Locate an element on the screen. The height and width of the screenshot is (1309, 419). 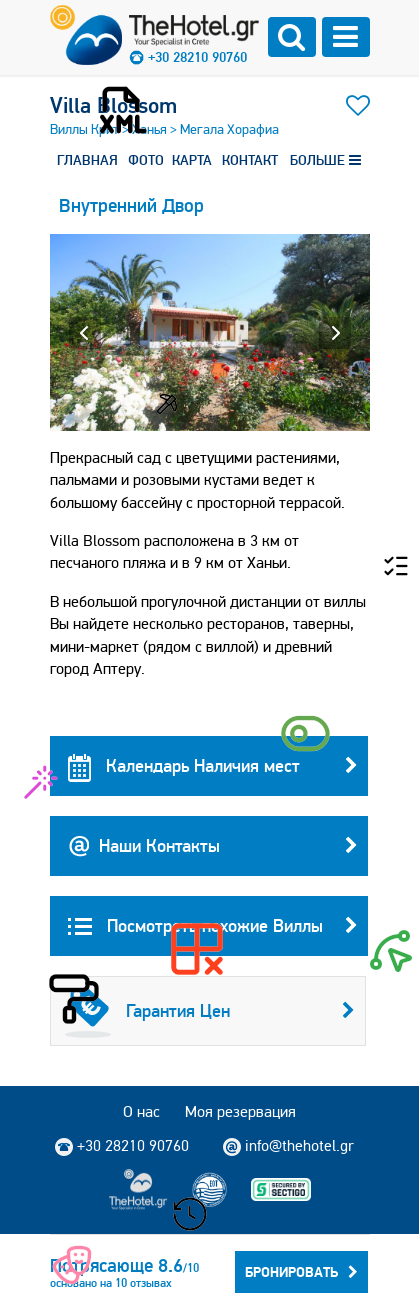
remove a grid item or tile is located at coordinates (197, 949).